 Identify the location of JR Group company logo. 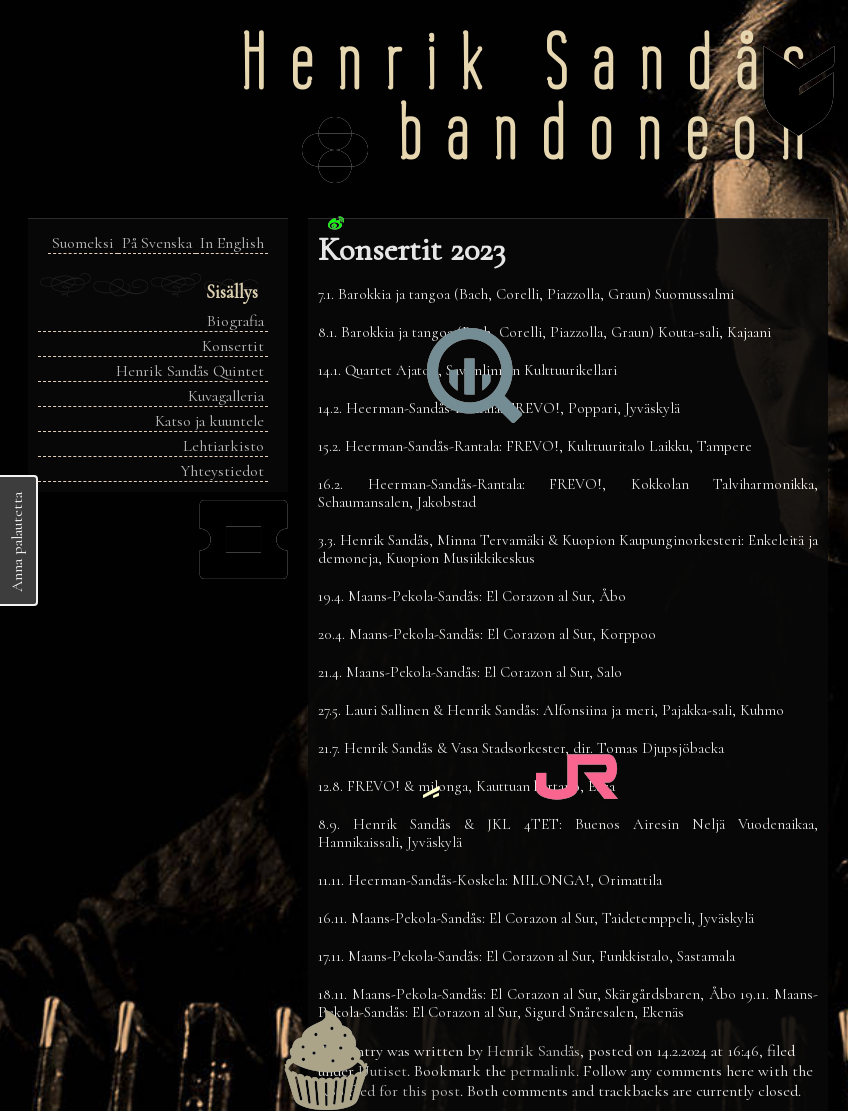
(577, 777).